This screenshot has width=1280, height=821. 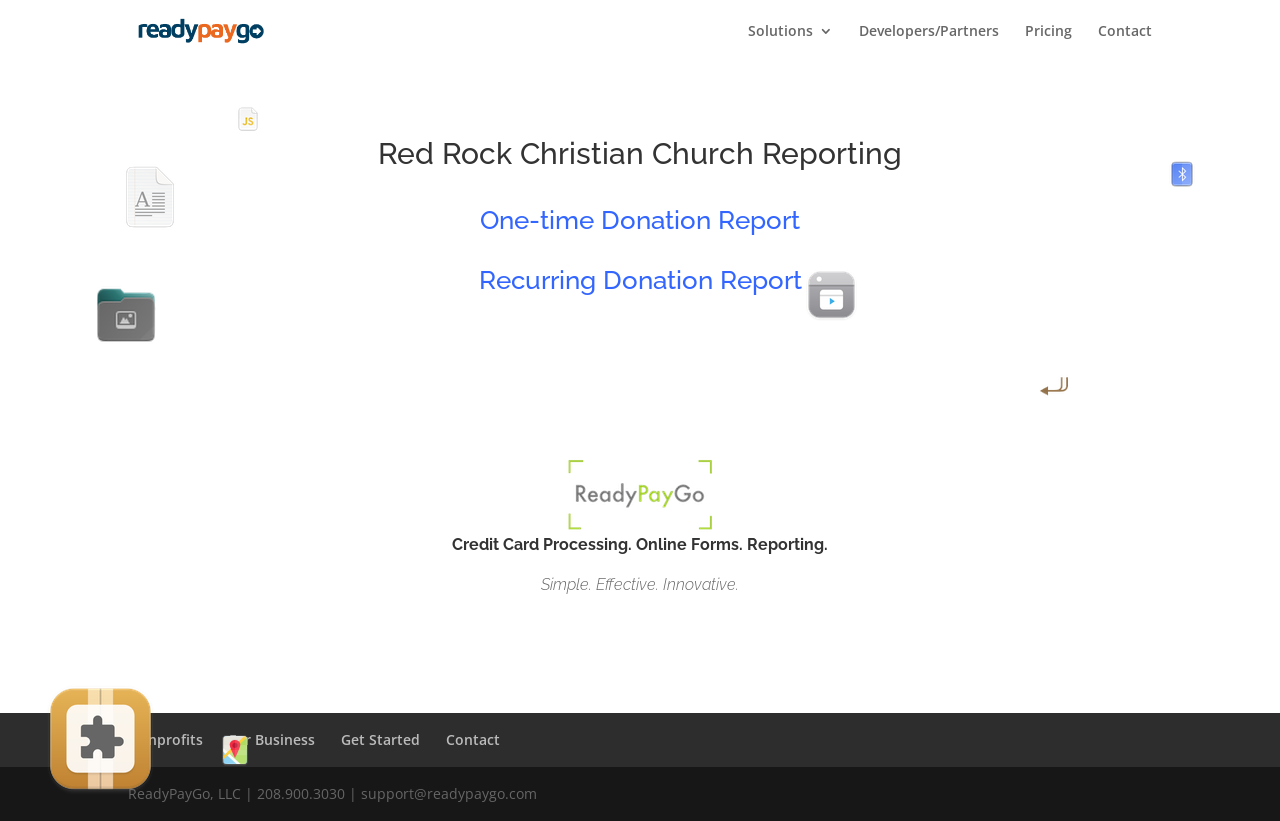 I want to click on a javascript file in your file system, so click(x=248, y=119).